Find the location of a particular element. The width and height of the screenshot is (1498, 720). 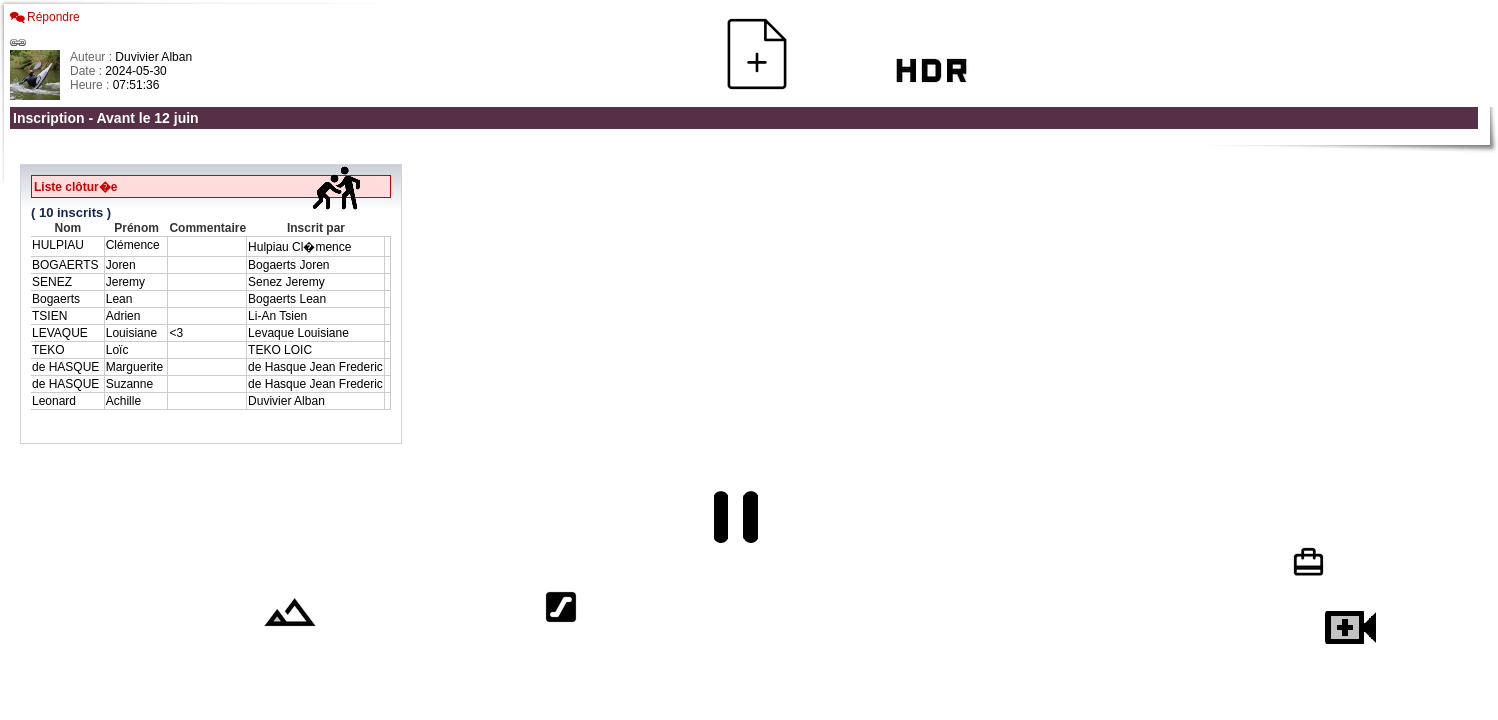

access travel documents or itinerary is located at coordinates (1308, 562).